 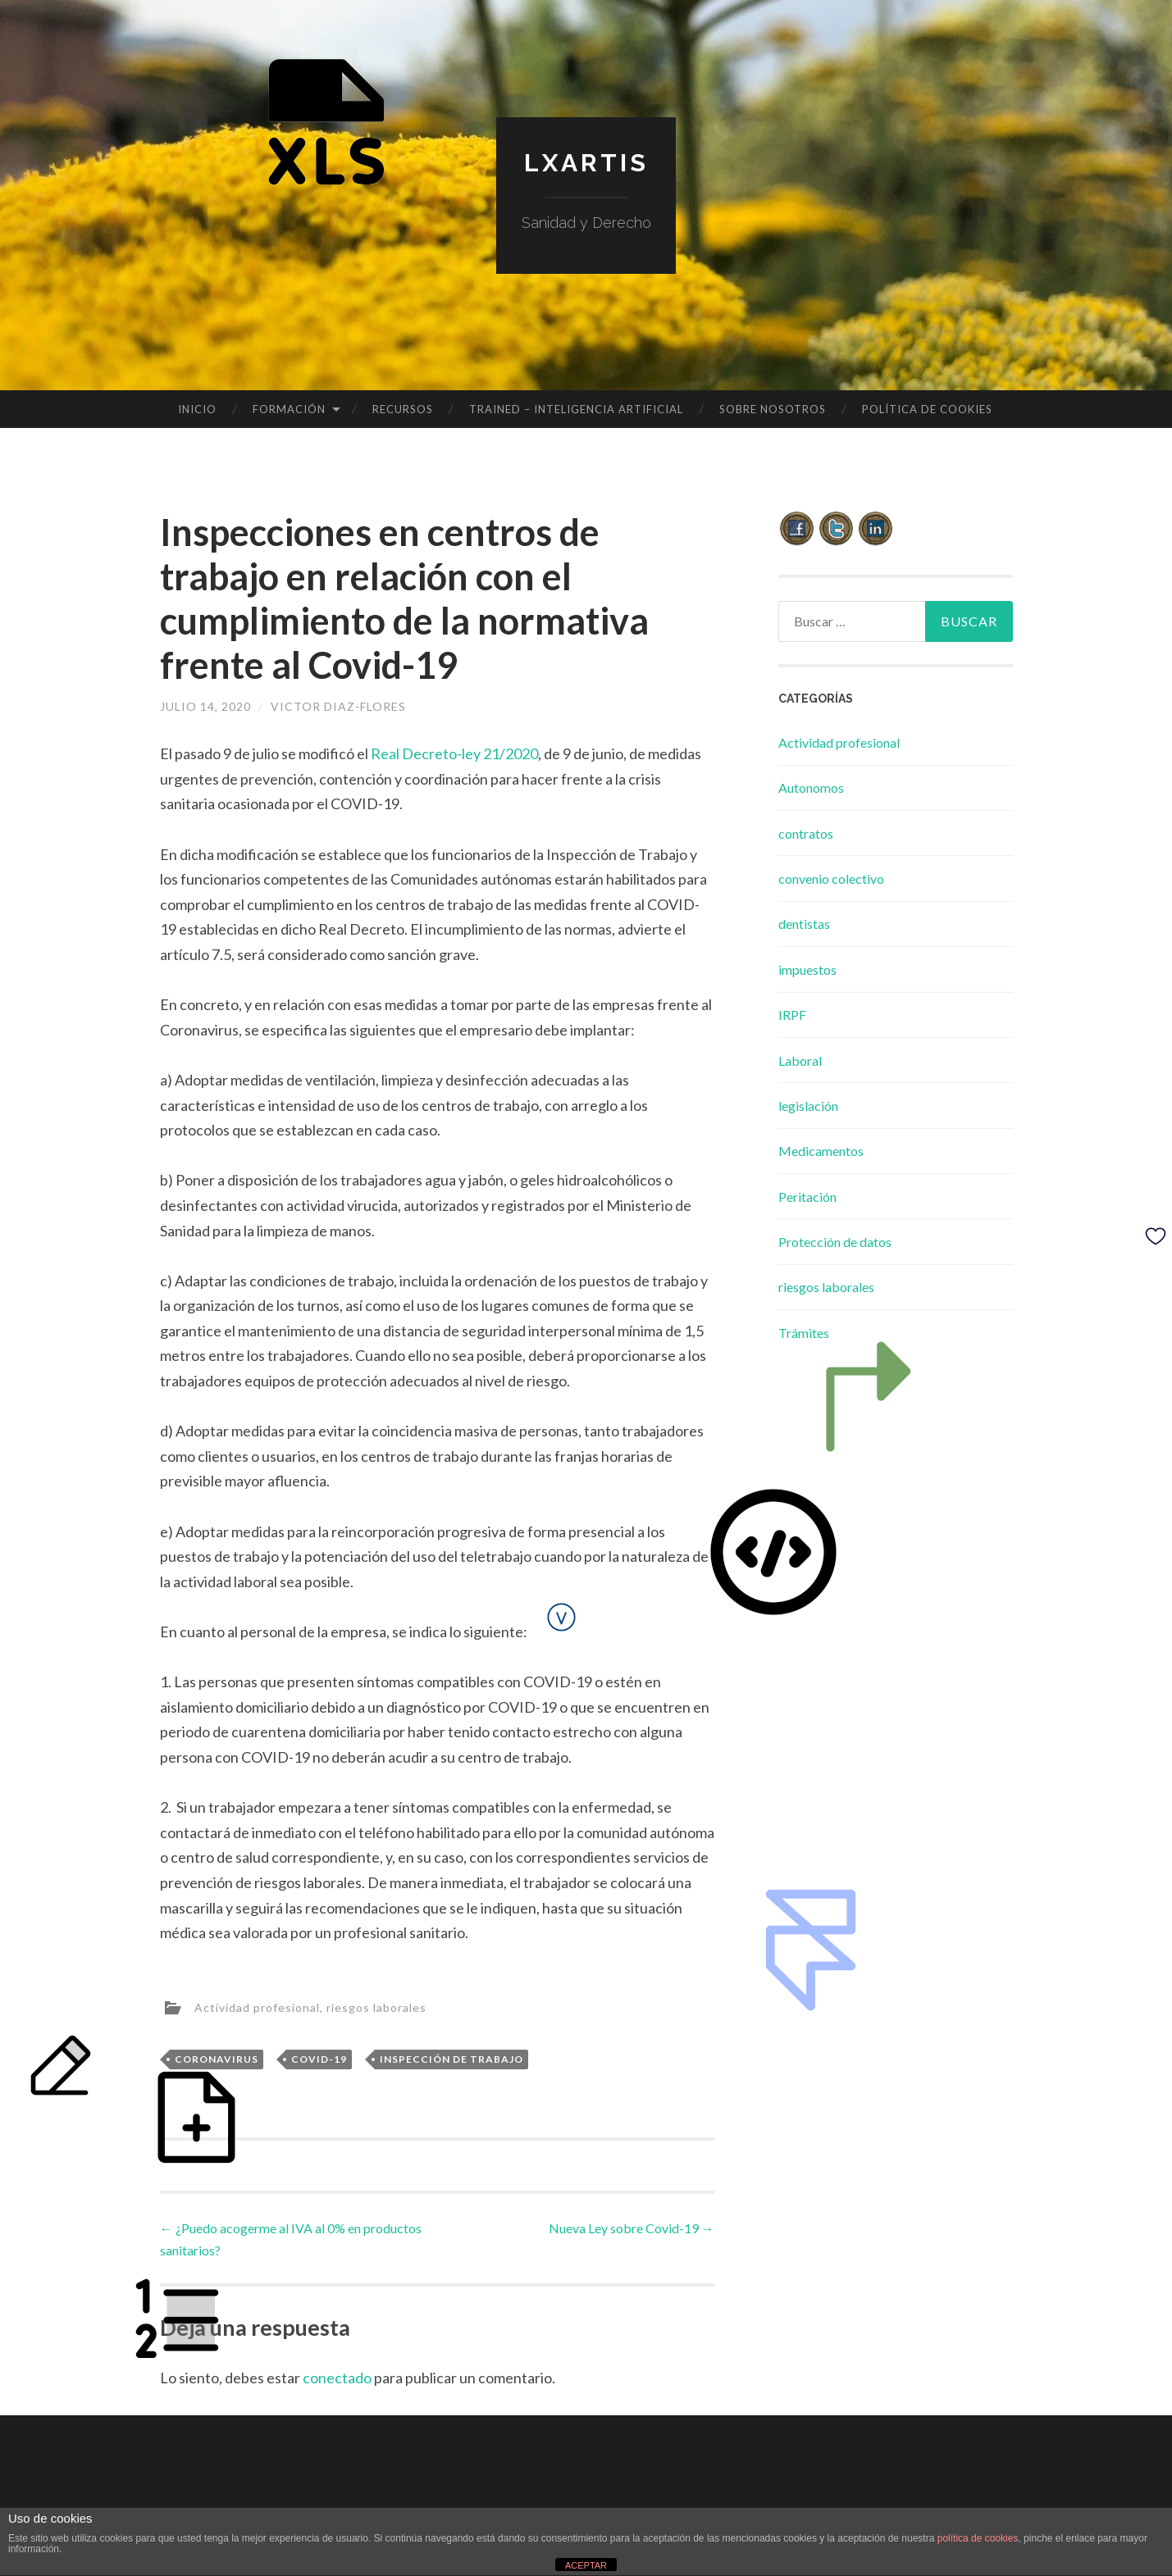 I want to click on edit text or content, so click(x=59, y=2066).